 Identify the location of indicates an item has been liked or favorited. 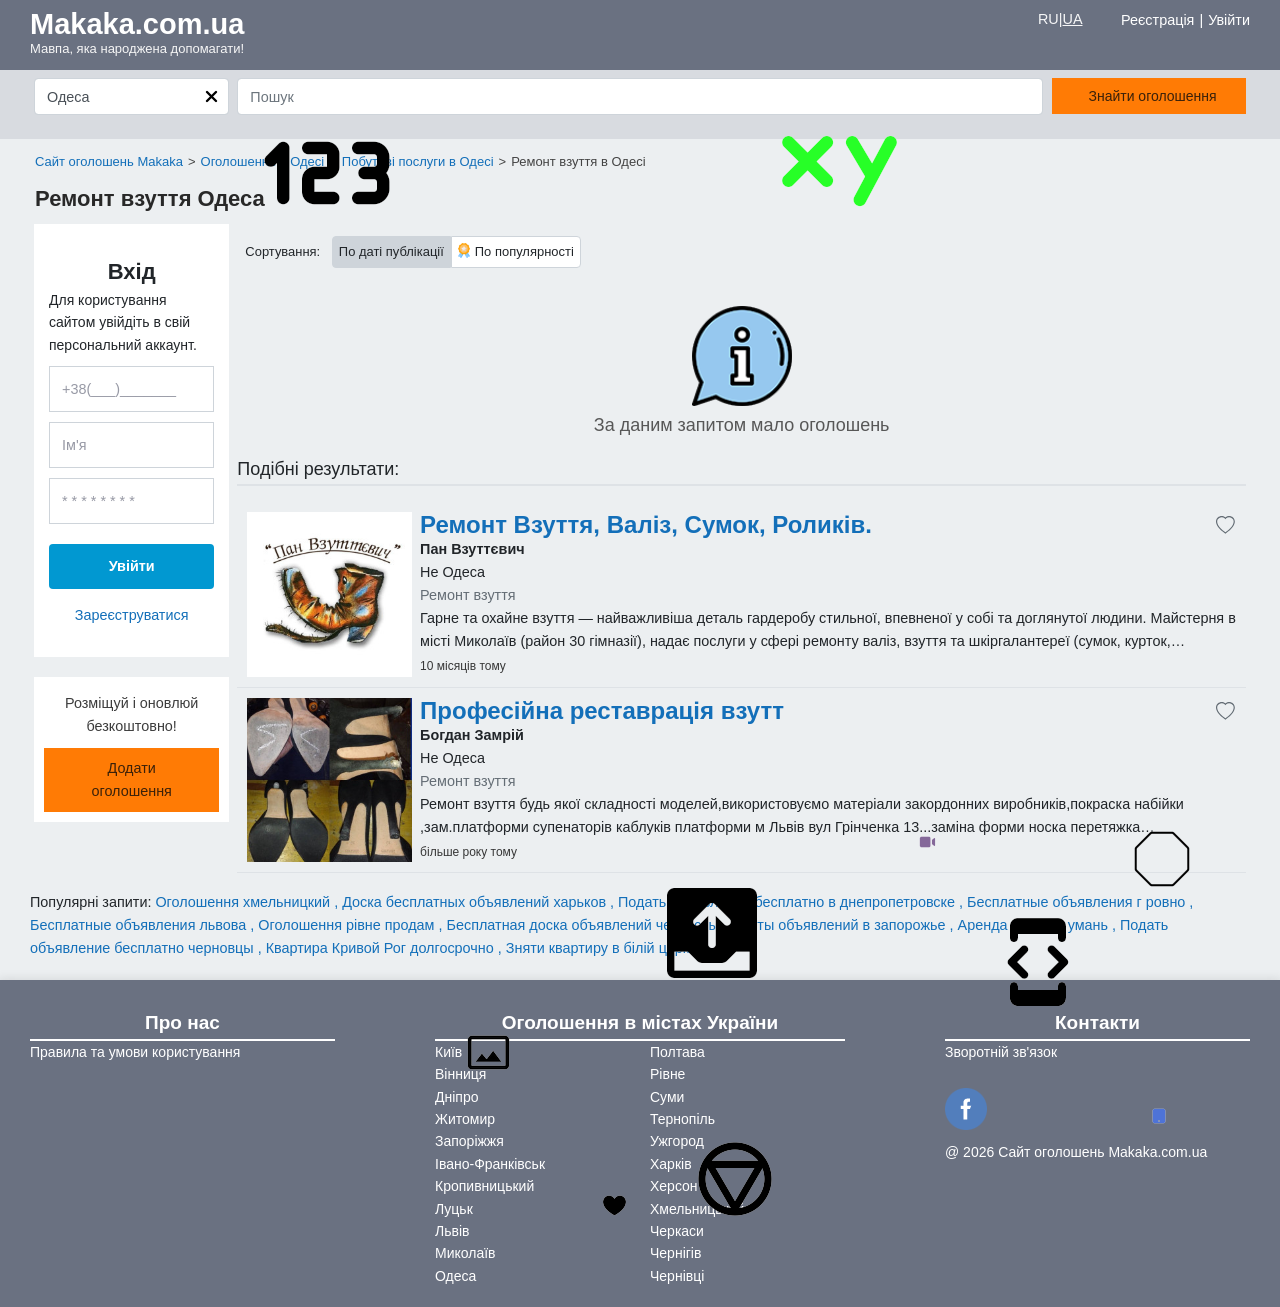
(614, 1205).